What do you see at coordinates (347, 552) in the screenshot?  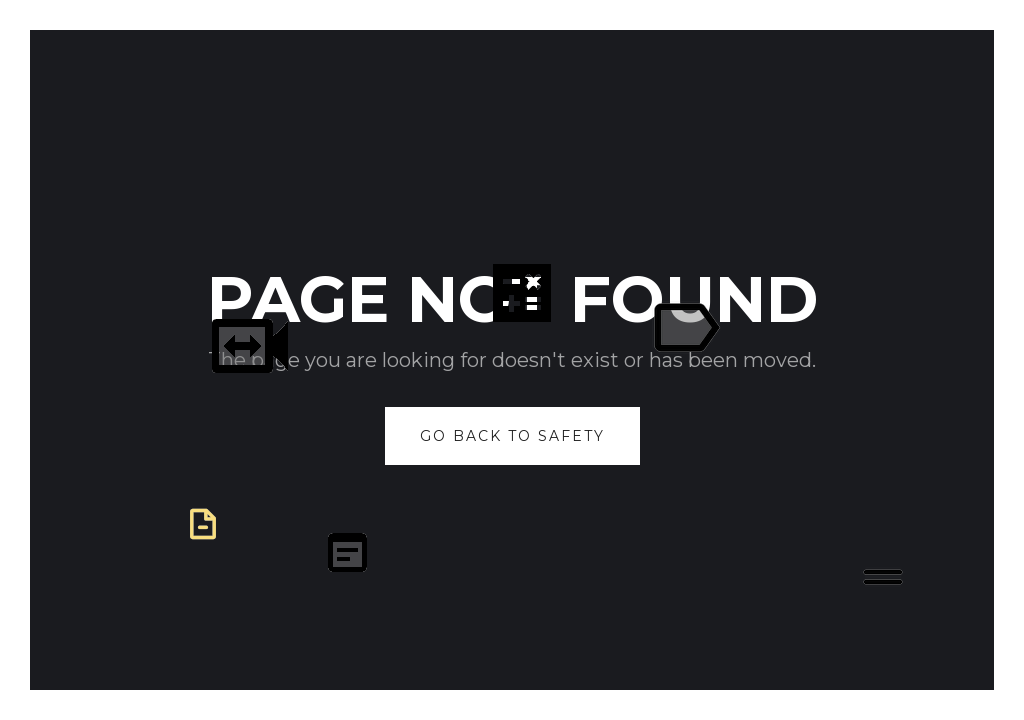 I see `open rich text editor` at bounding box center [347, 552].